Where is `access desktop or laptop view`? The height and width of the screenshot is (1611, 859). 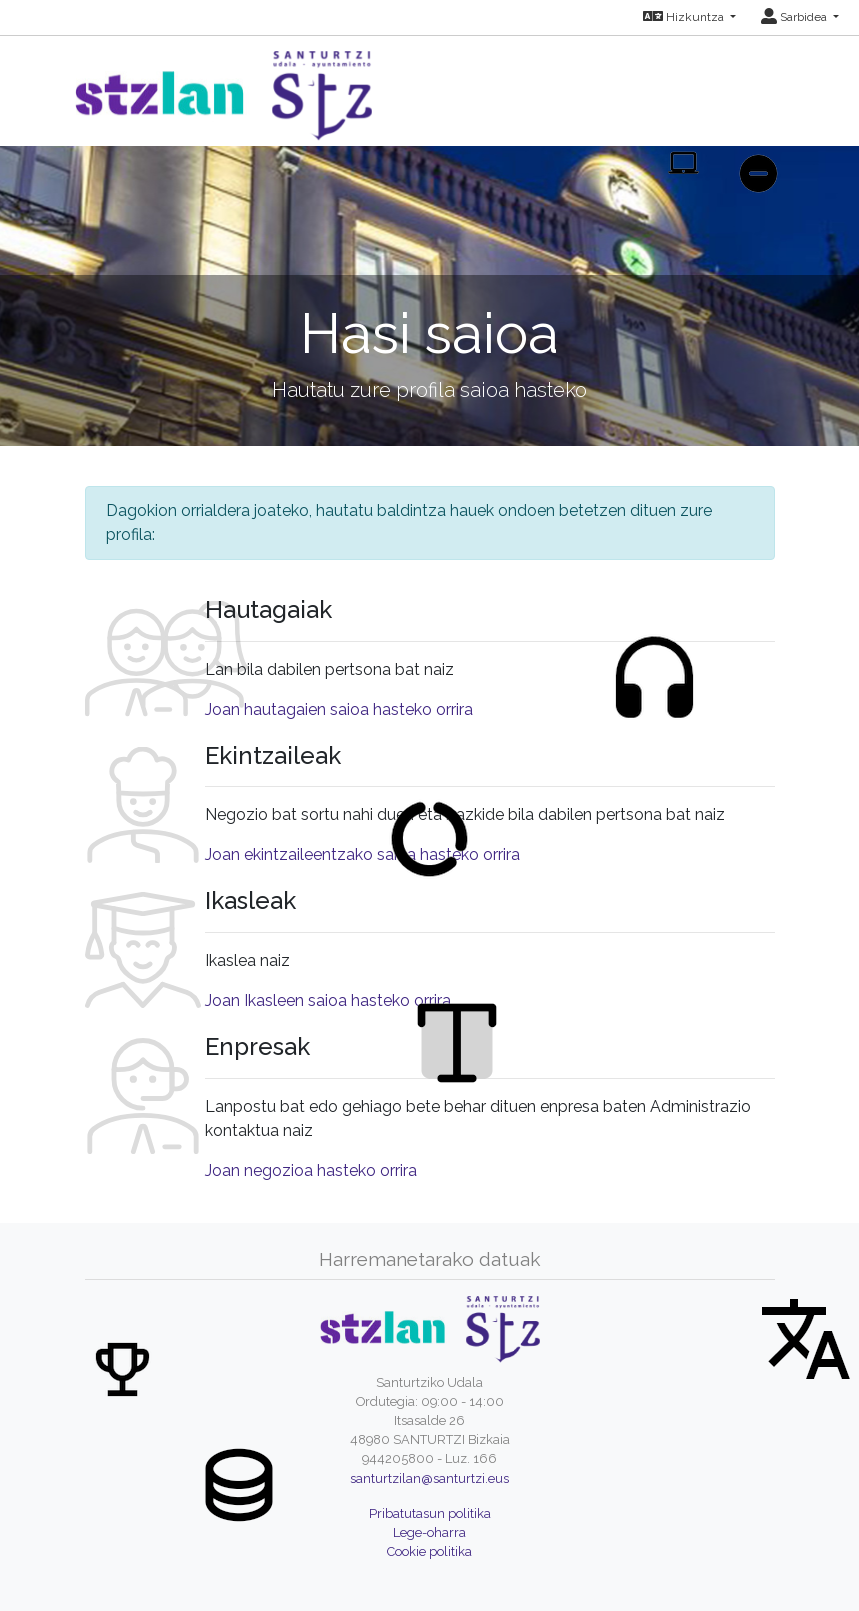 access desktop or laptop view is located at coordinates (683, 163).